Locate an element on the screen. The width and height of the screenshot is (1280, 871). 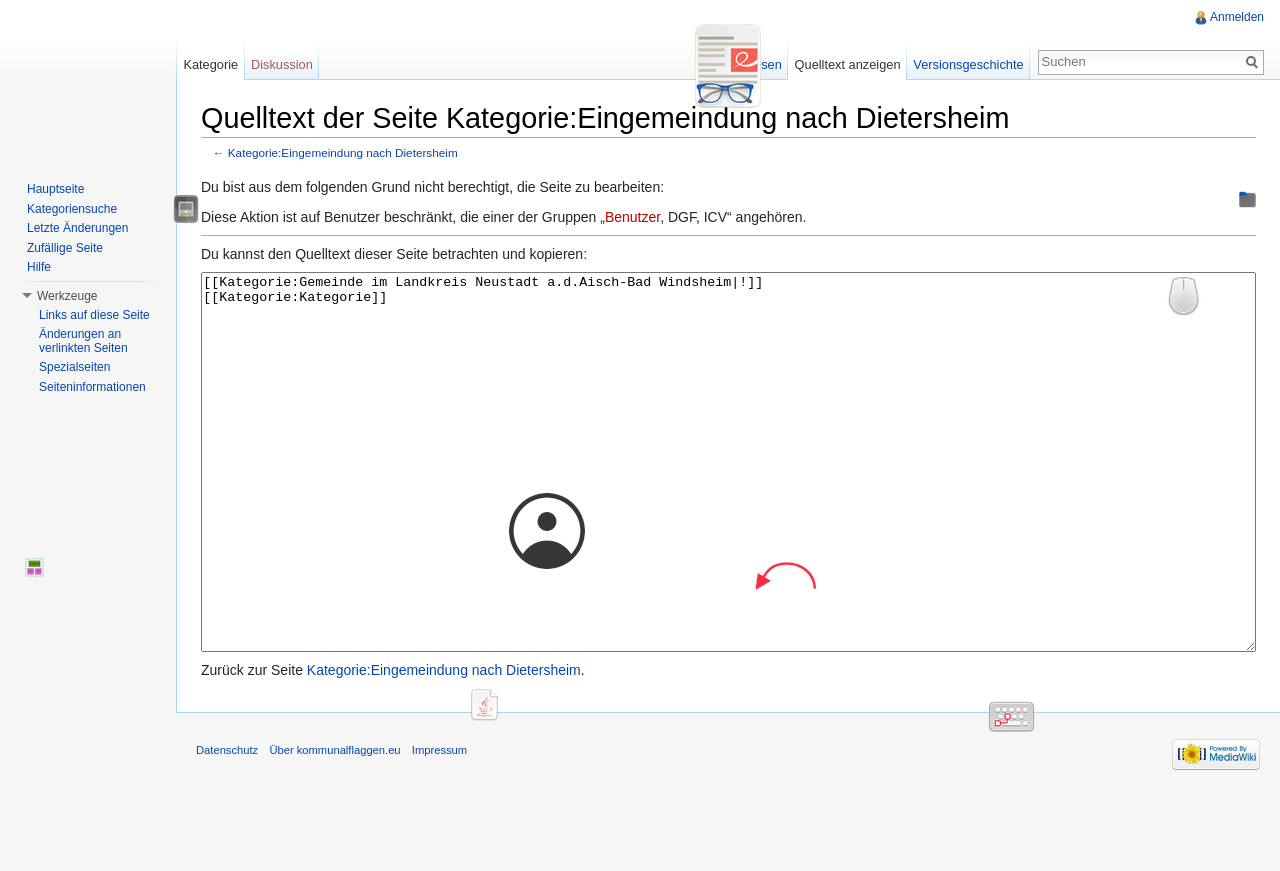
open folder to view contents is located at coordinates (1247, 199).